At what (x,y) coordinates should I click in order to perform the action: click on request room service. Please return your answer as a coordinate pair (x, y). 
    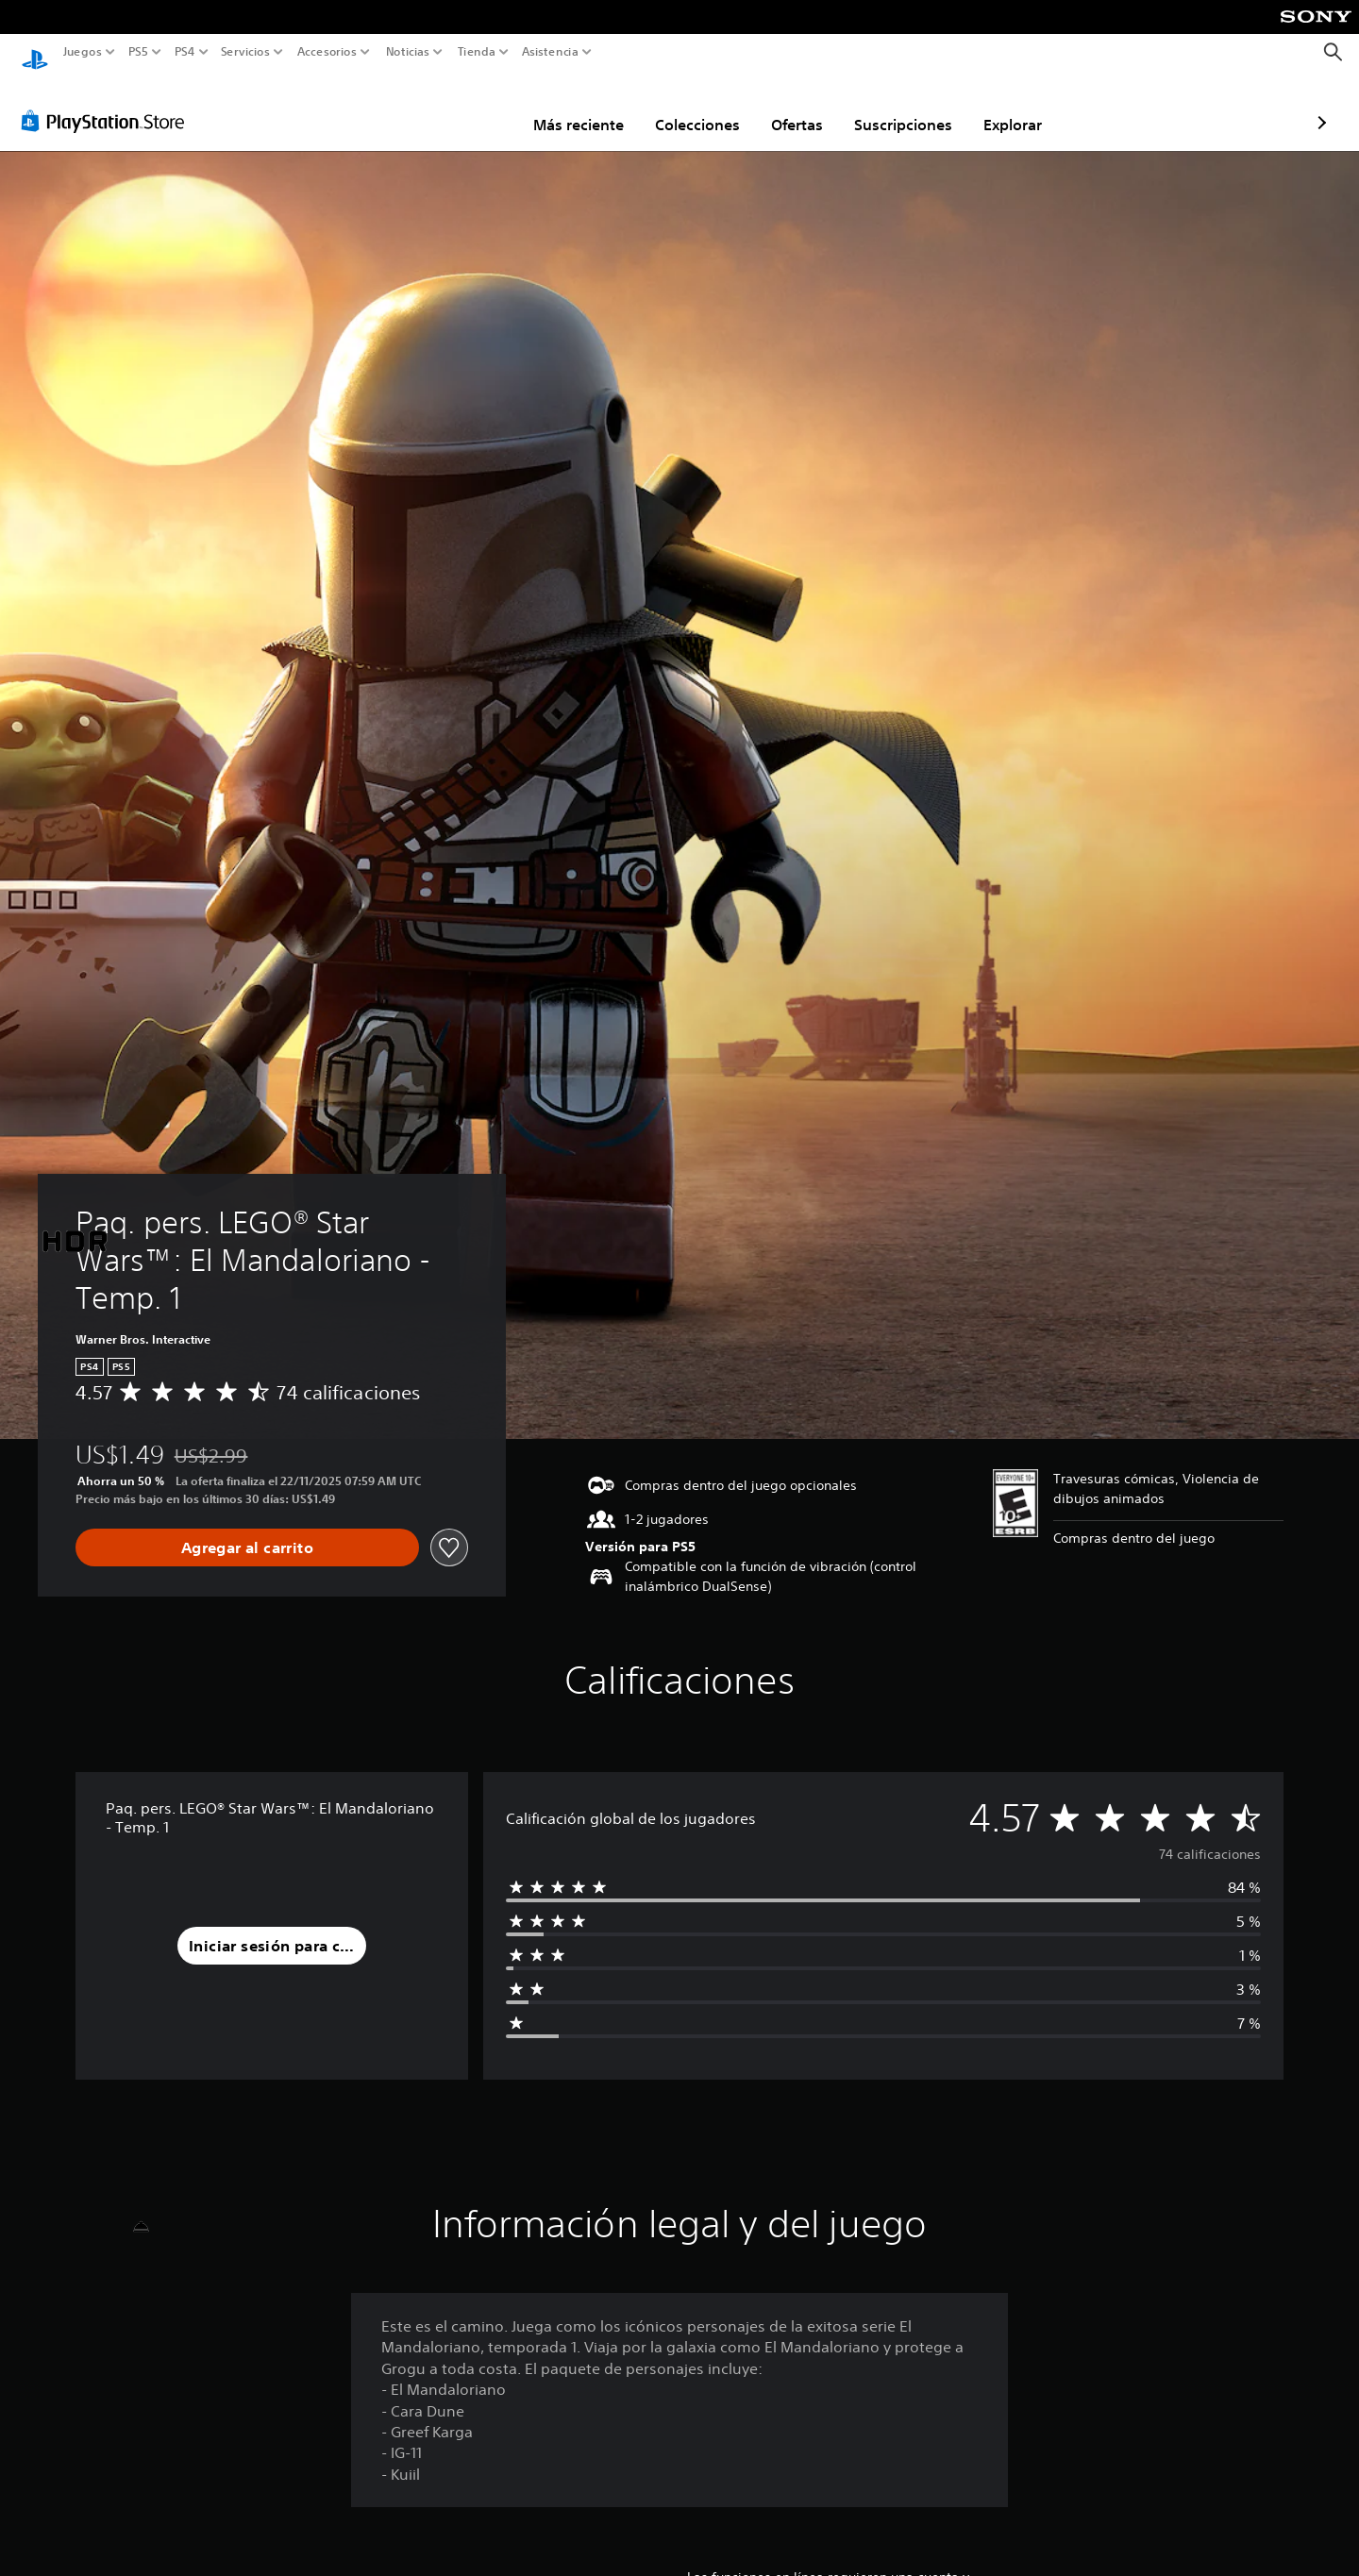
    Looking at the image, I should click on (141, 2226).